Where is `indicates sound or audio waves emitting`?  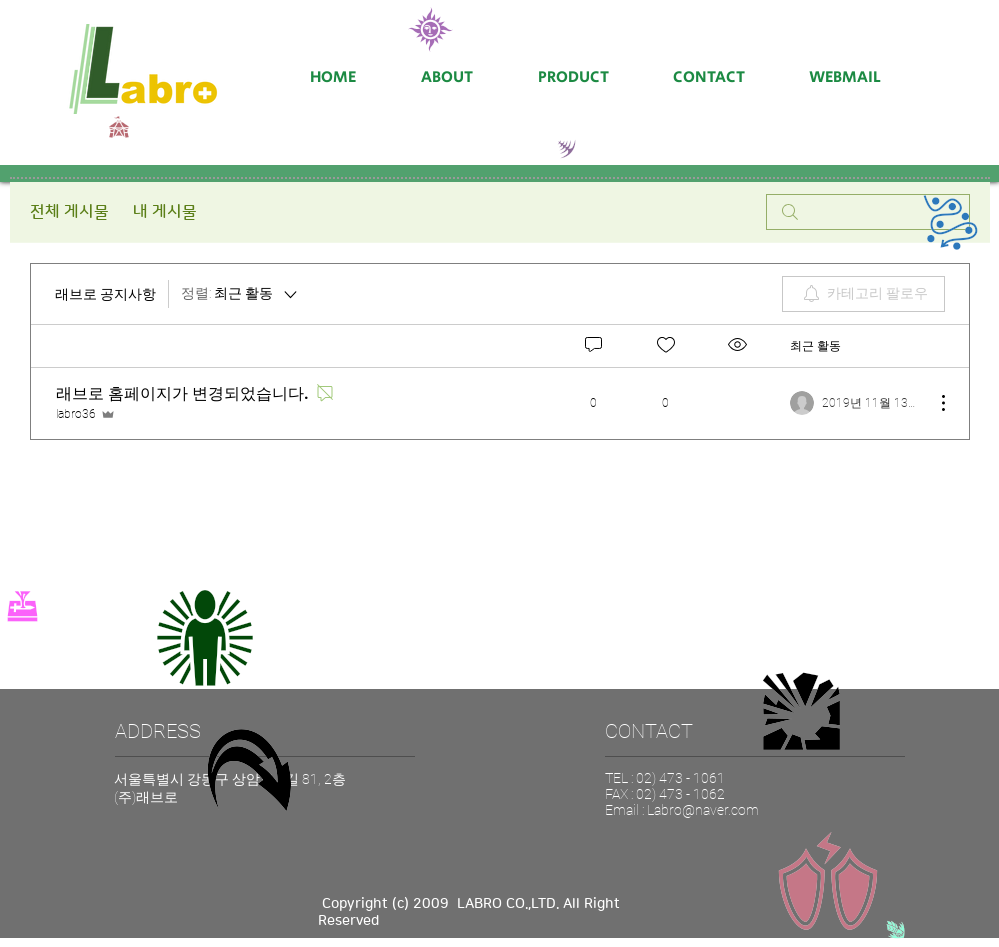
indicates sound or audio waves emitting is located at coordinates (566, 149).